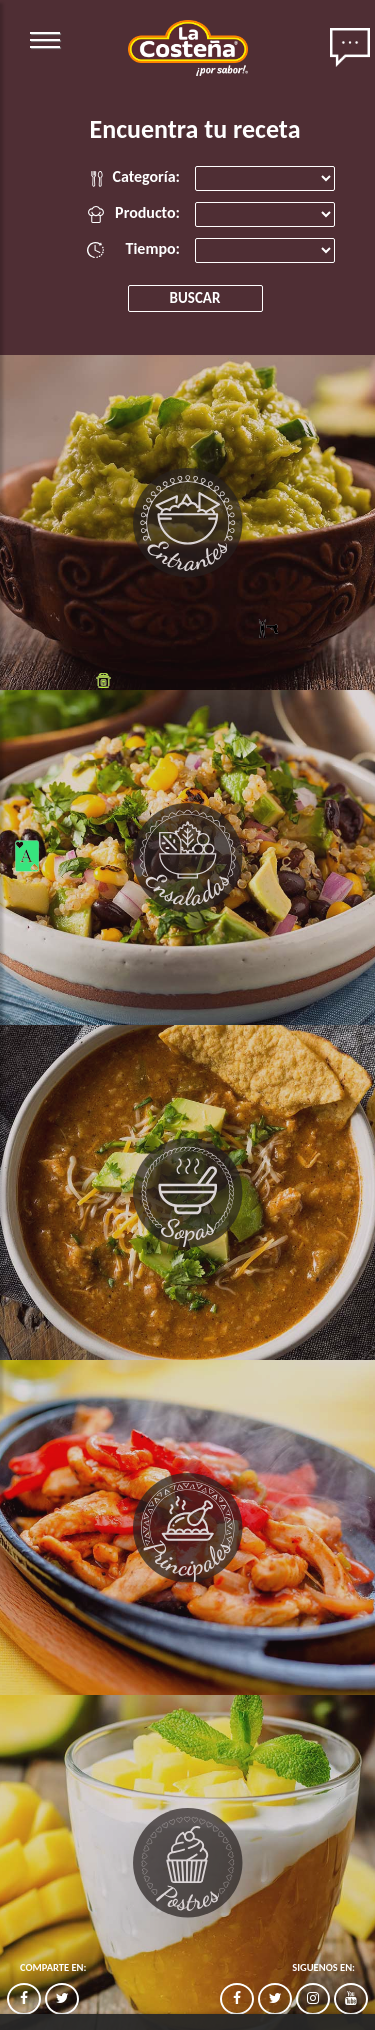  Describe the element at coordinates (27, 856) in the screenshot. I see `play a card game or solitaire` at that location.